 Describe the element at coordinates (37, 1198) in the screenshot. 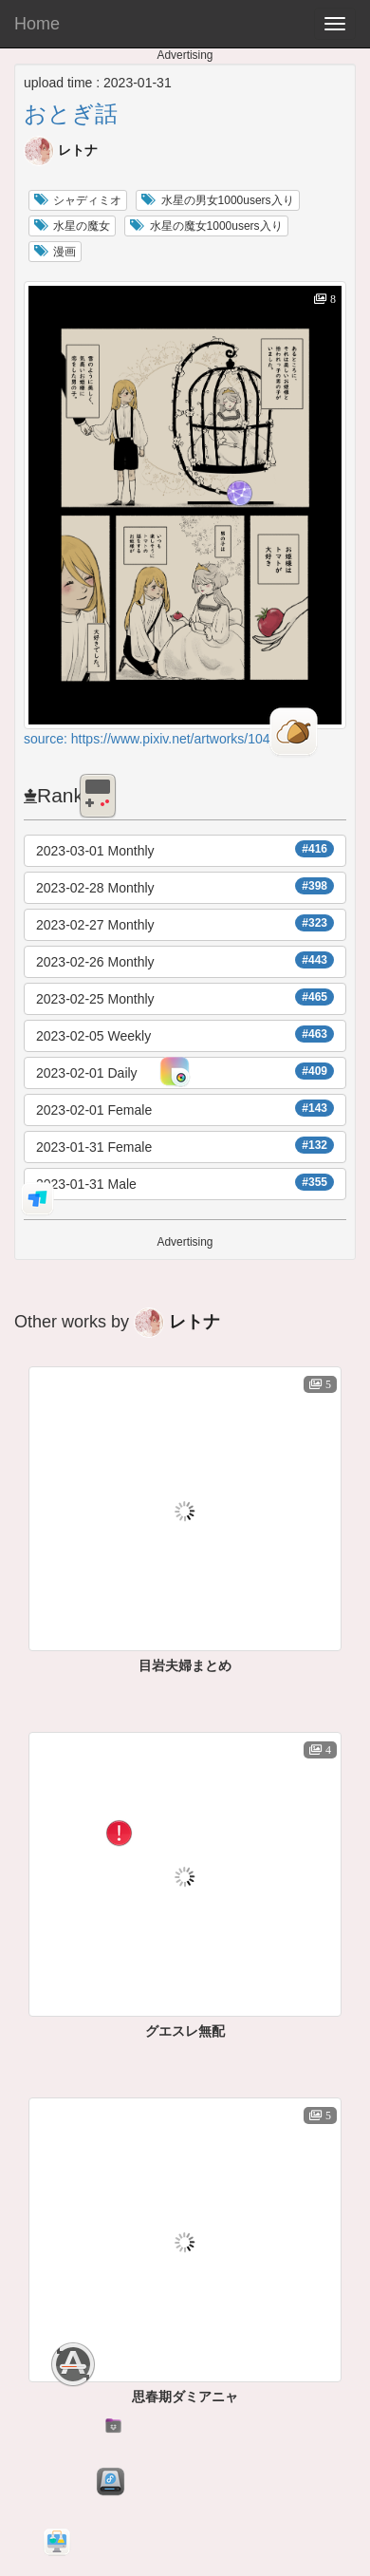

I see `open todesk remote desktop application` at that location.